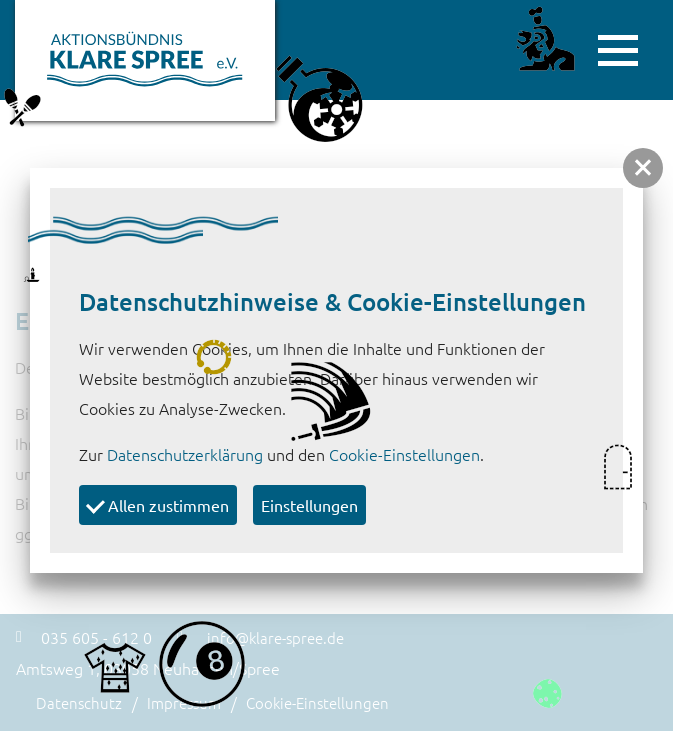  I want to click on use a frost potion or ice spell item, so click(319, 98).